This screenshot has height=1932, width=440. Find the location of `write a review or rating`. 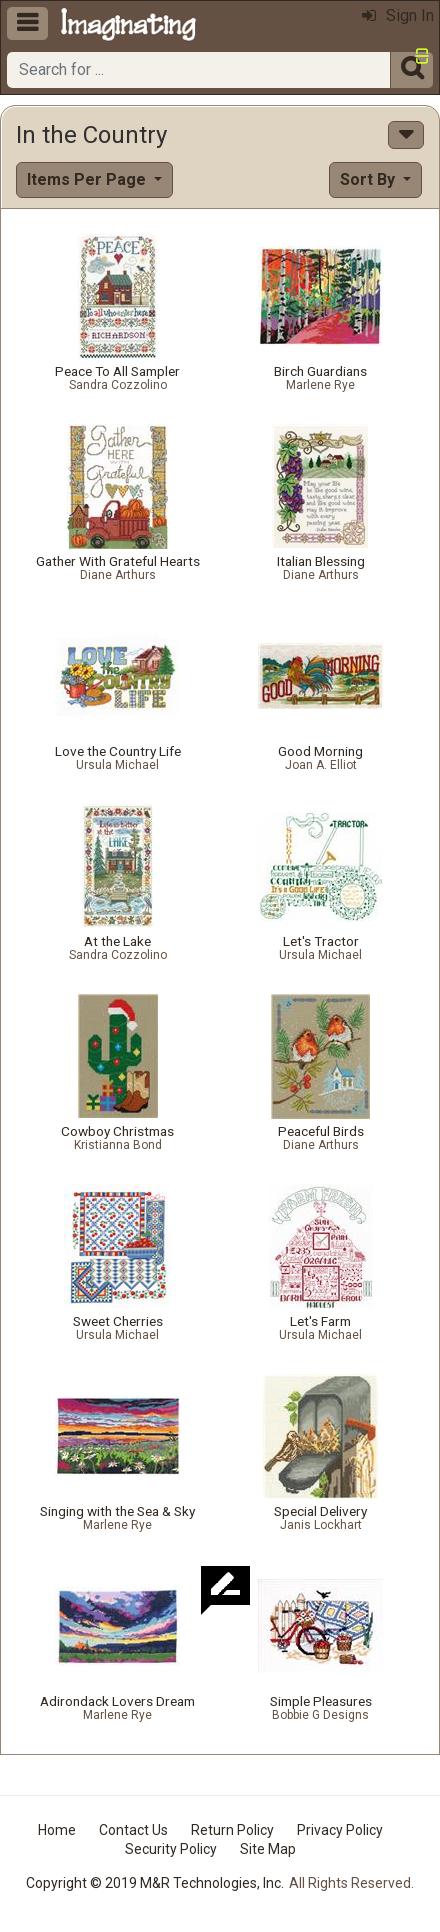

write a review or rating is located at coordinates (225, 1590).